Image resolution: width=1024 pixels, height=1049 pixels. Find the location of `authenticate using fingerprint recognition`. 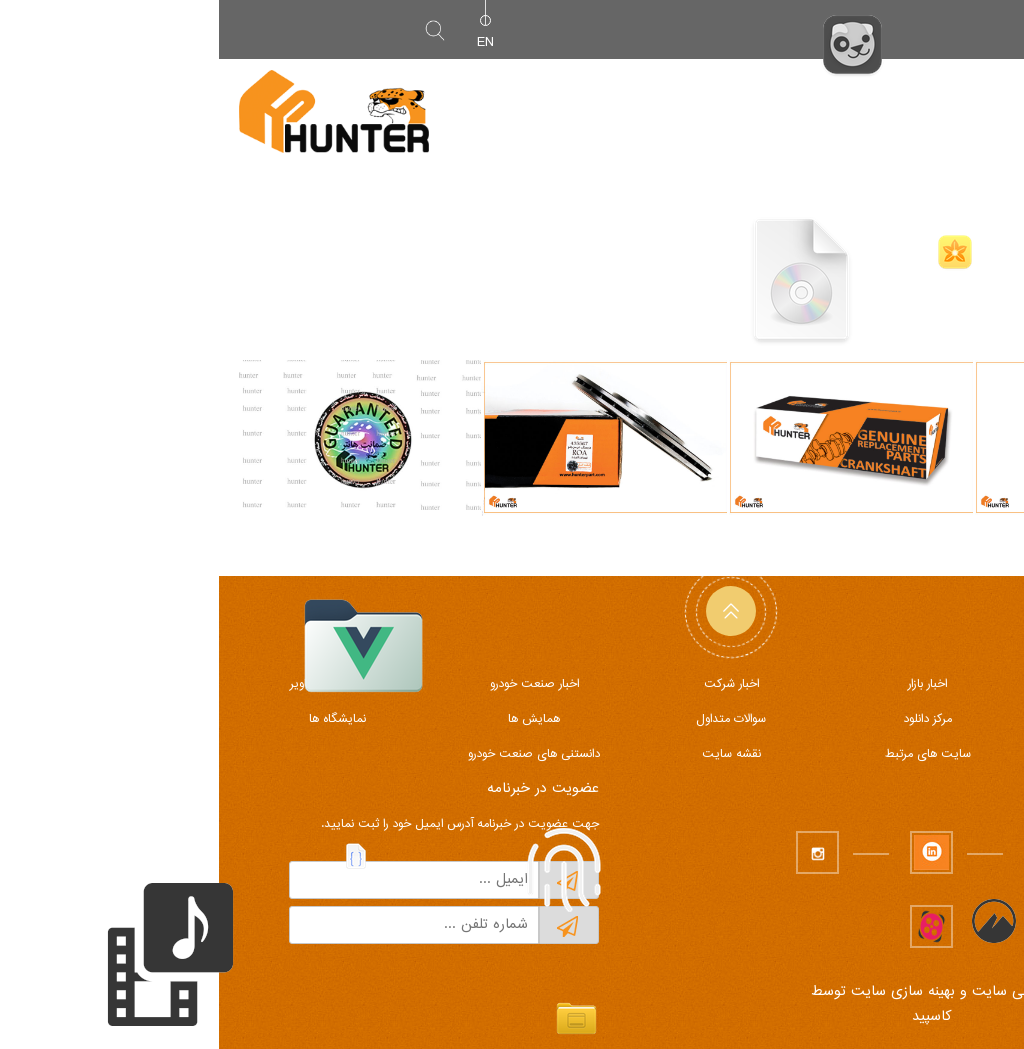

authenticate using fingerprint recognition is located at coordinates (564, 870).